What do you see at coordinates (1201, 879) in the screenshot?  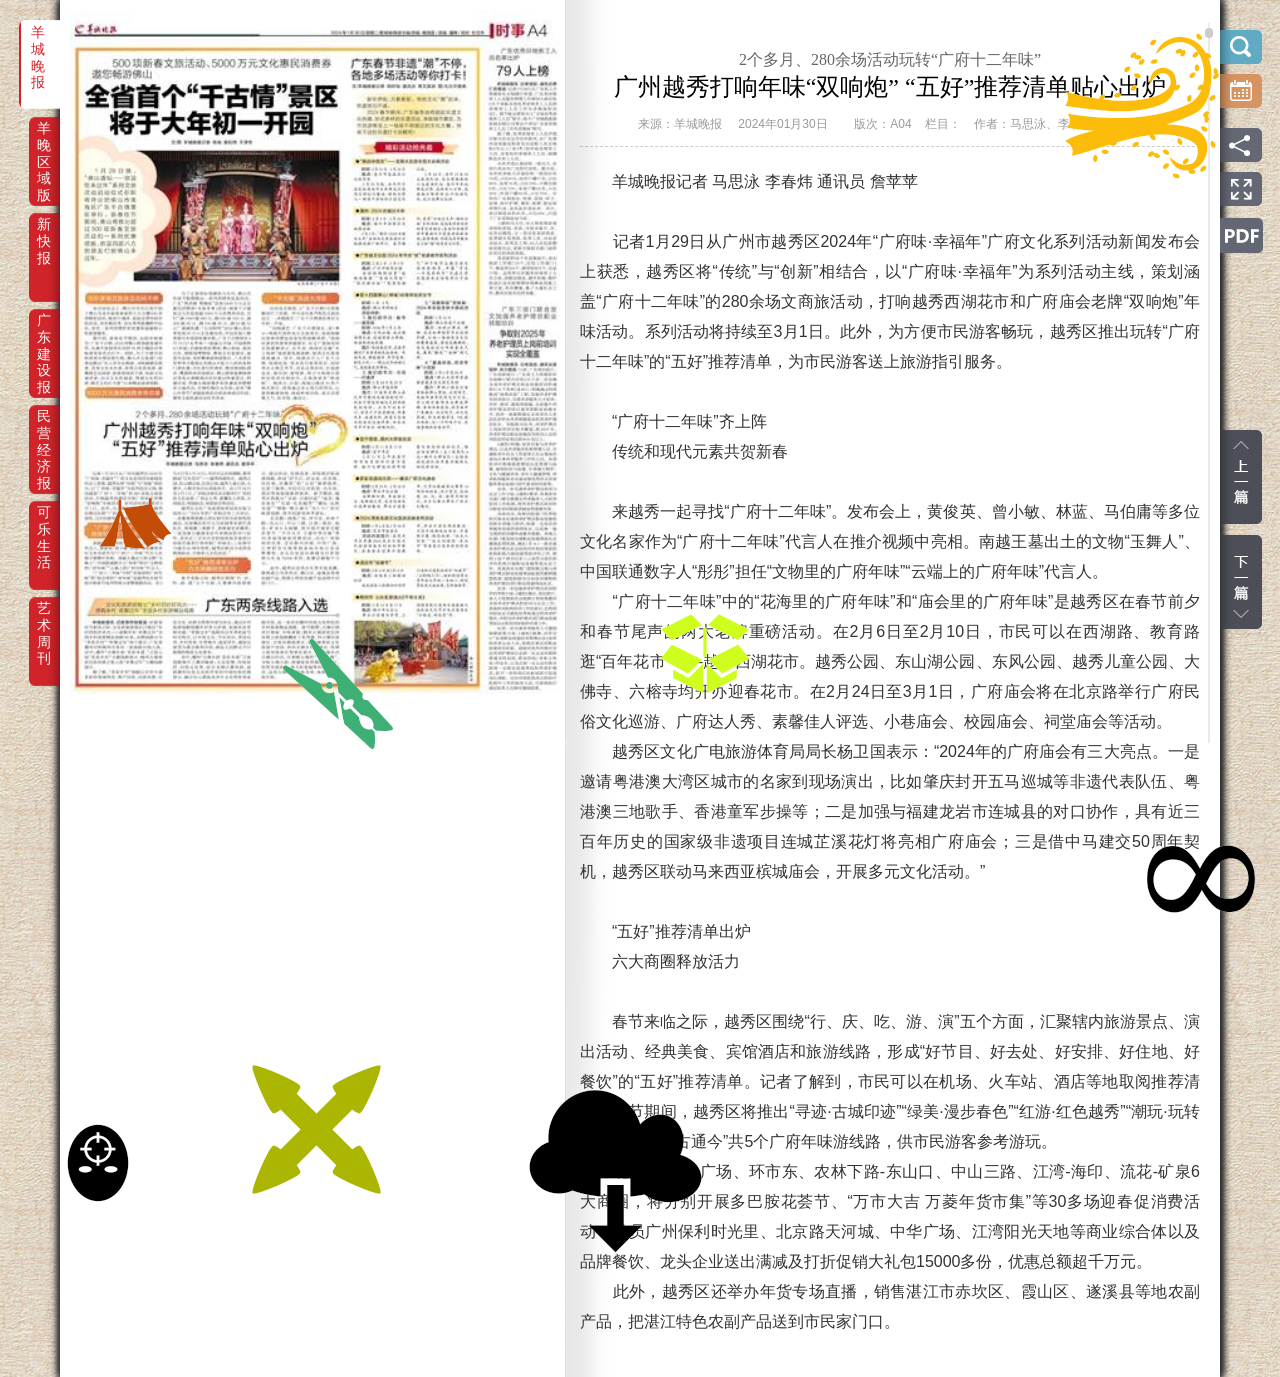 I see `indicates unlimited or infinite quantity` at bounding box center [1201, 879].